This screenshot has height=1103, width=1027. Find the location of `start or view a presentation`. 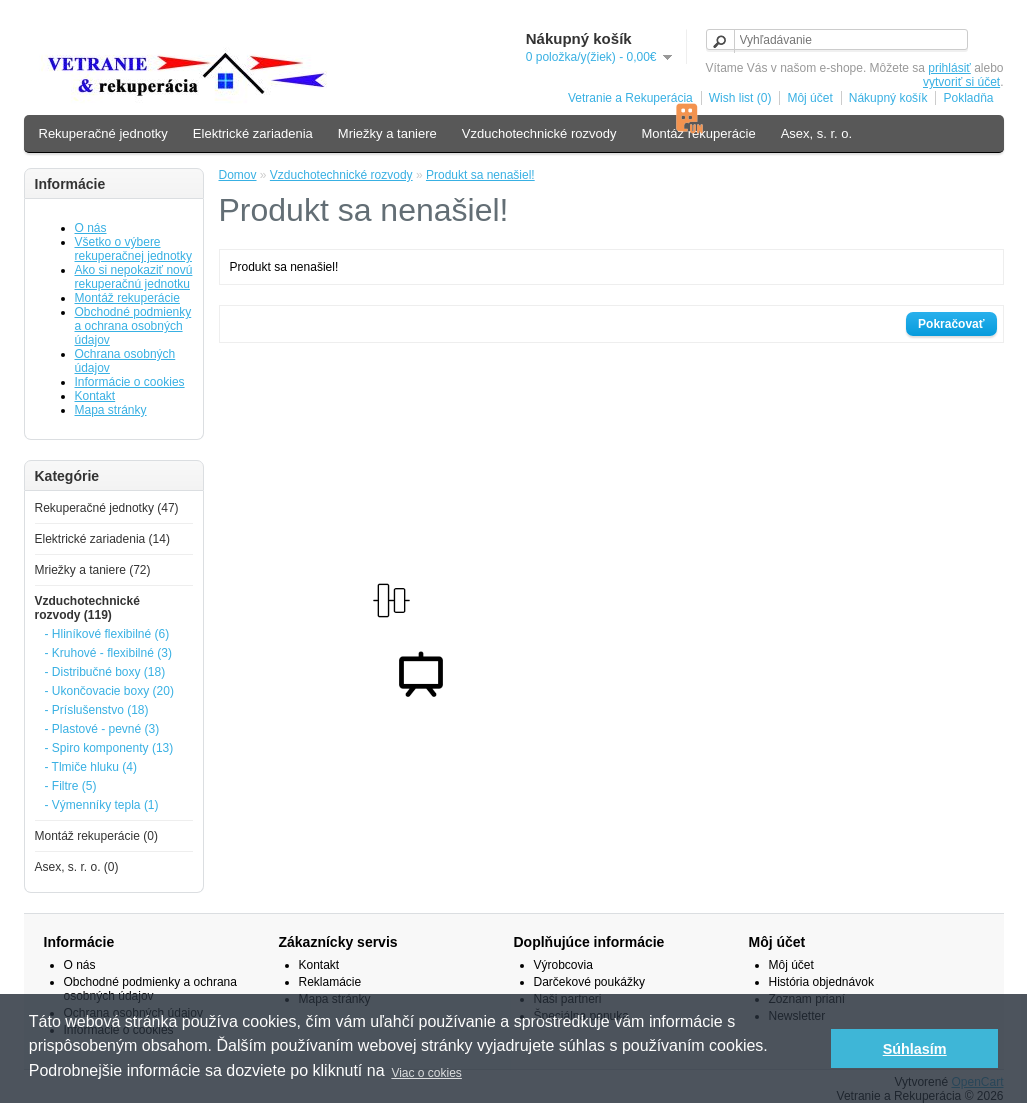

start or view a presentation is located at coordinates (421, 675).